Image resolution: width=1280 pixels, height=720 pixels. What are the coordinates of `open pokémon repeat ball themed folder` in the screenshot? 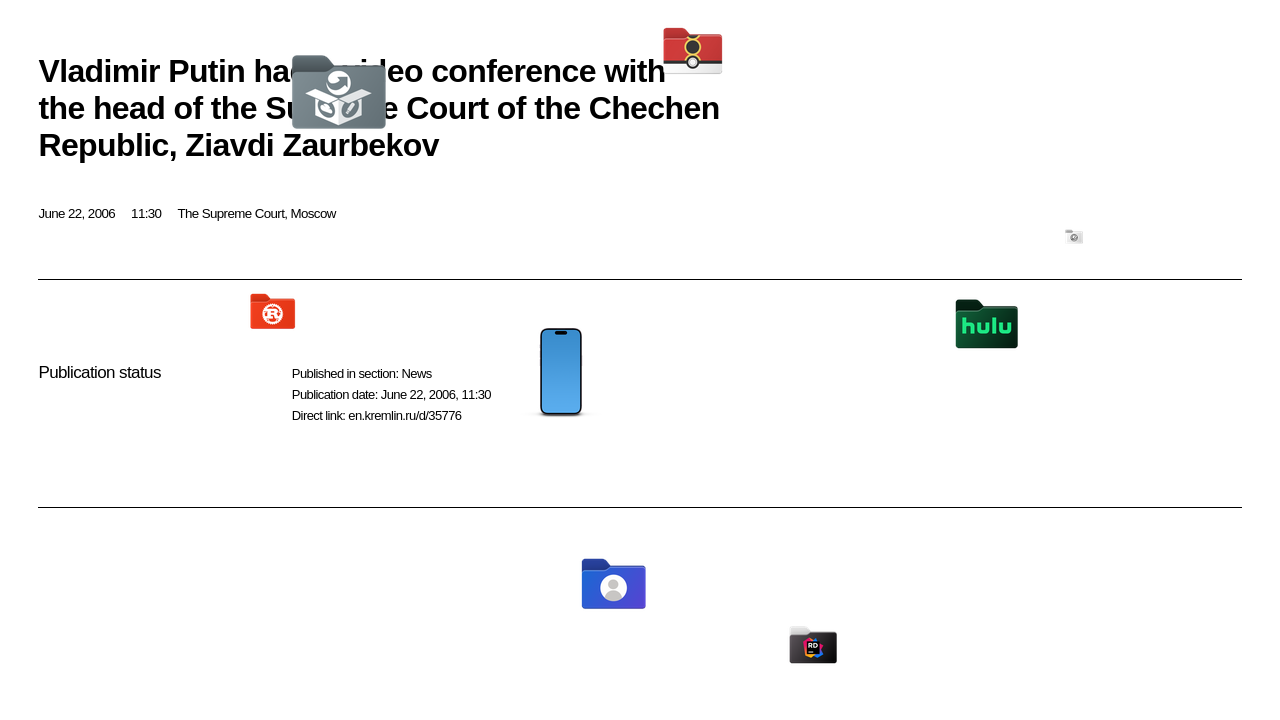 It's located at (692, 52).